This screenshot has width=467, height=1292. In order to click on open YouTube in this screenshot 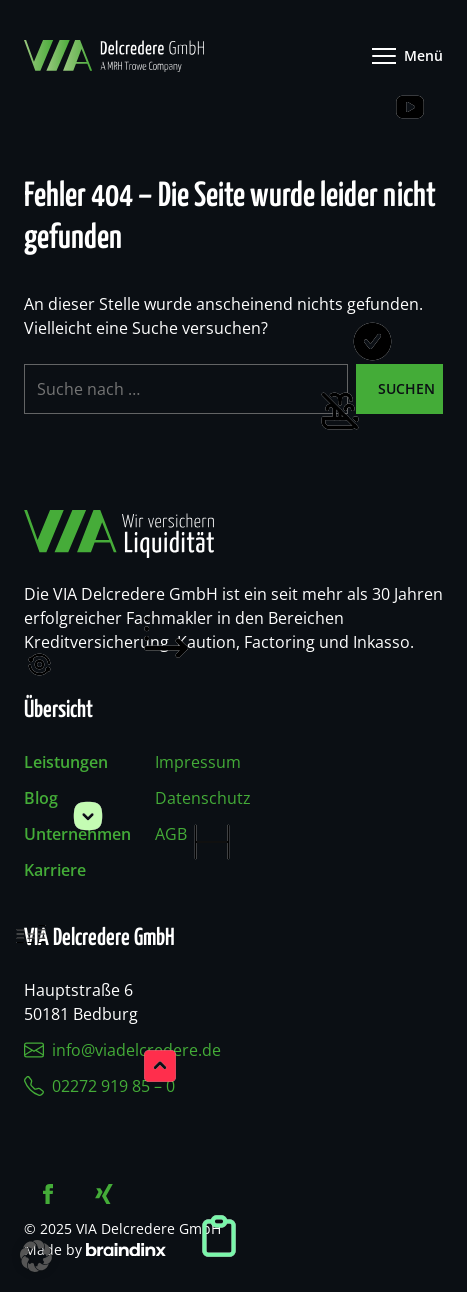, I will do `click(410, 107)`.